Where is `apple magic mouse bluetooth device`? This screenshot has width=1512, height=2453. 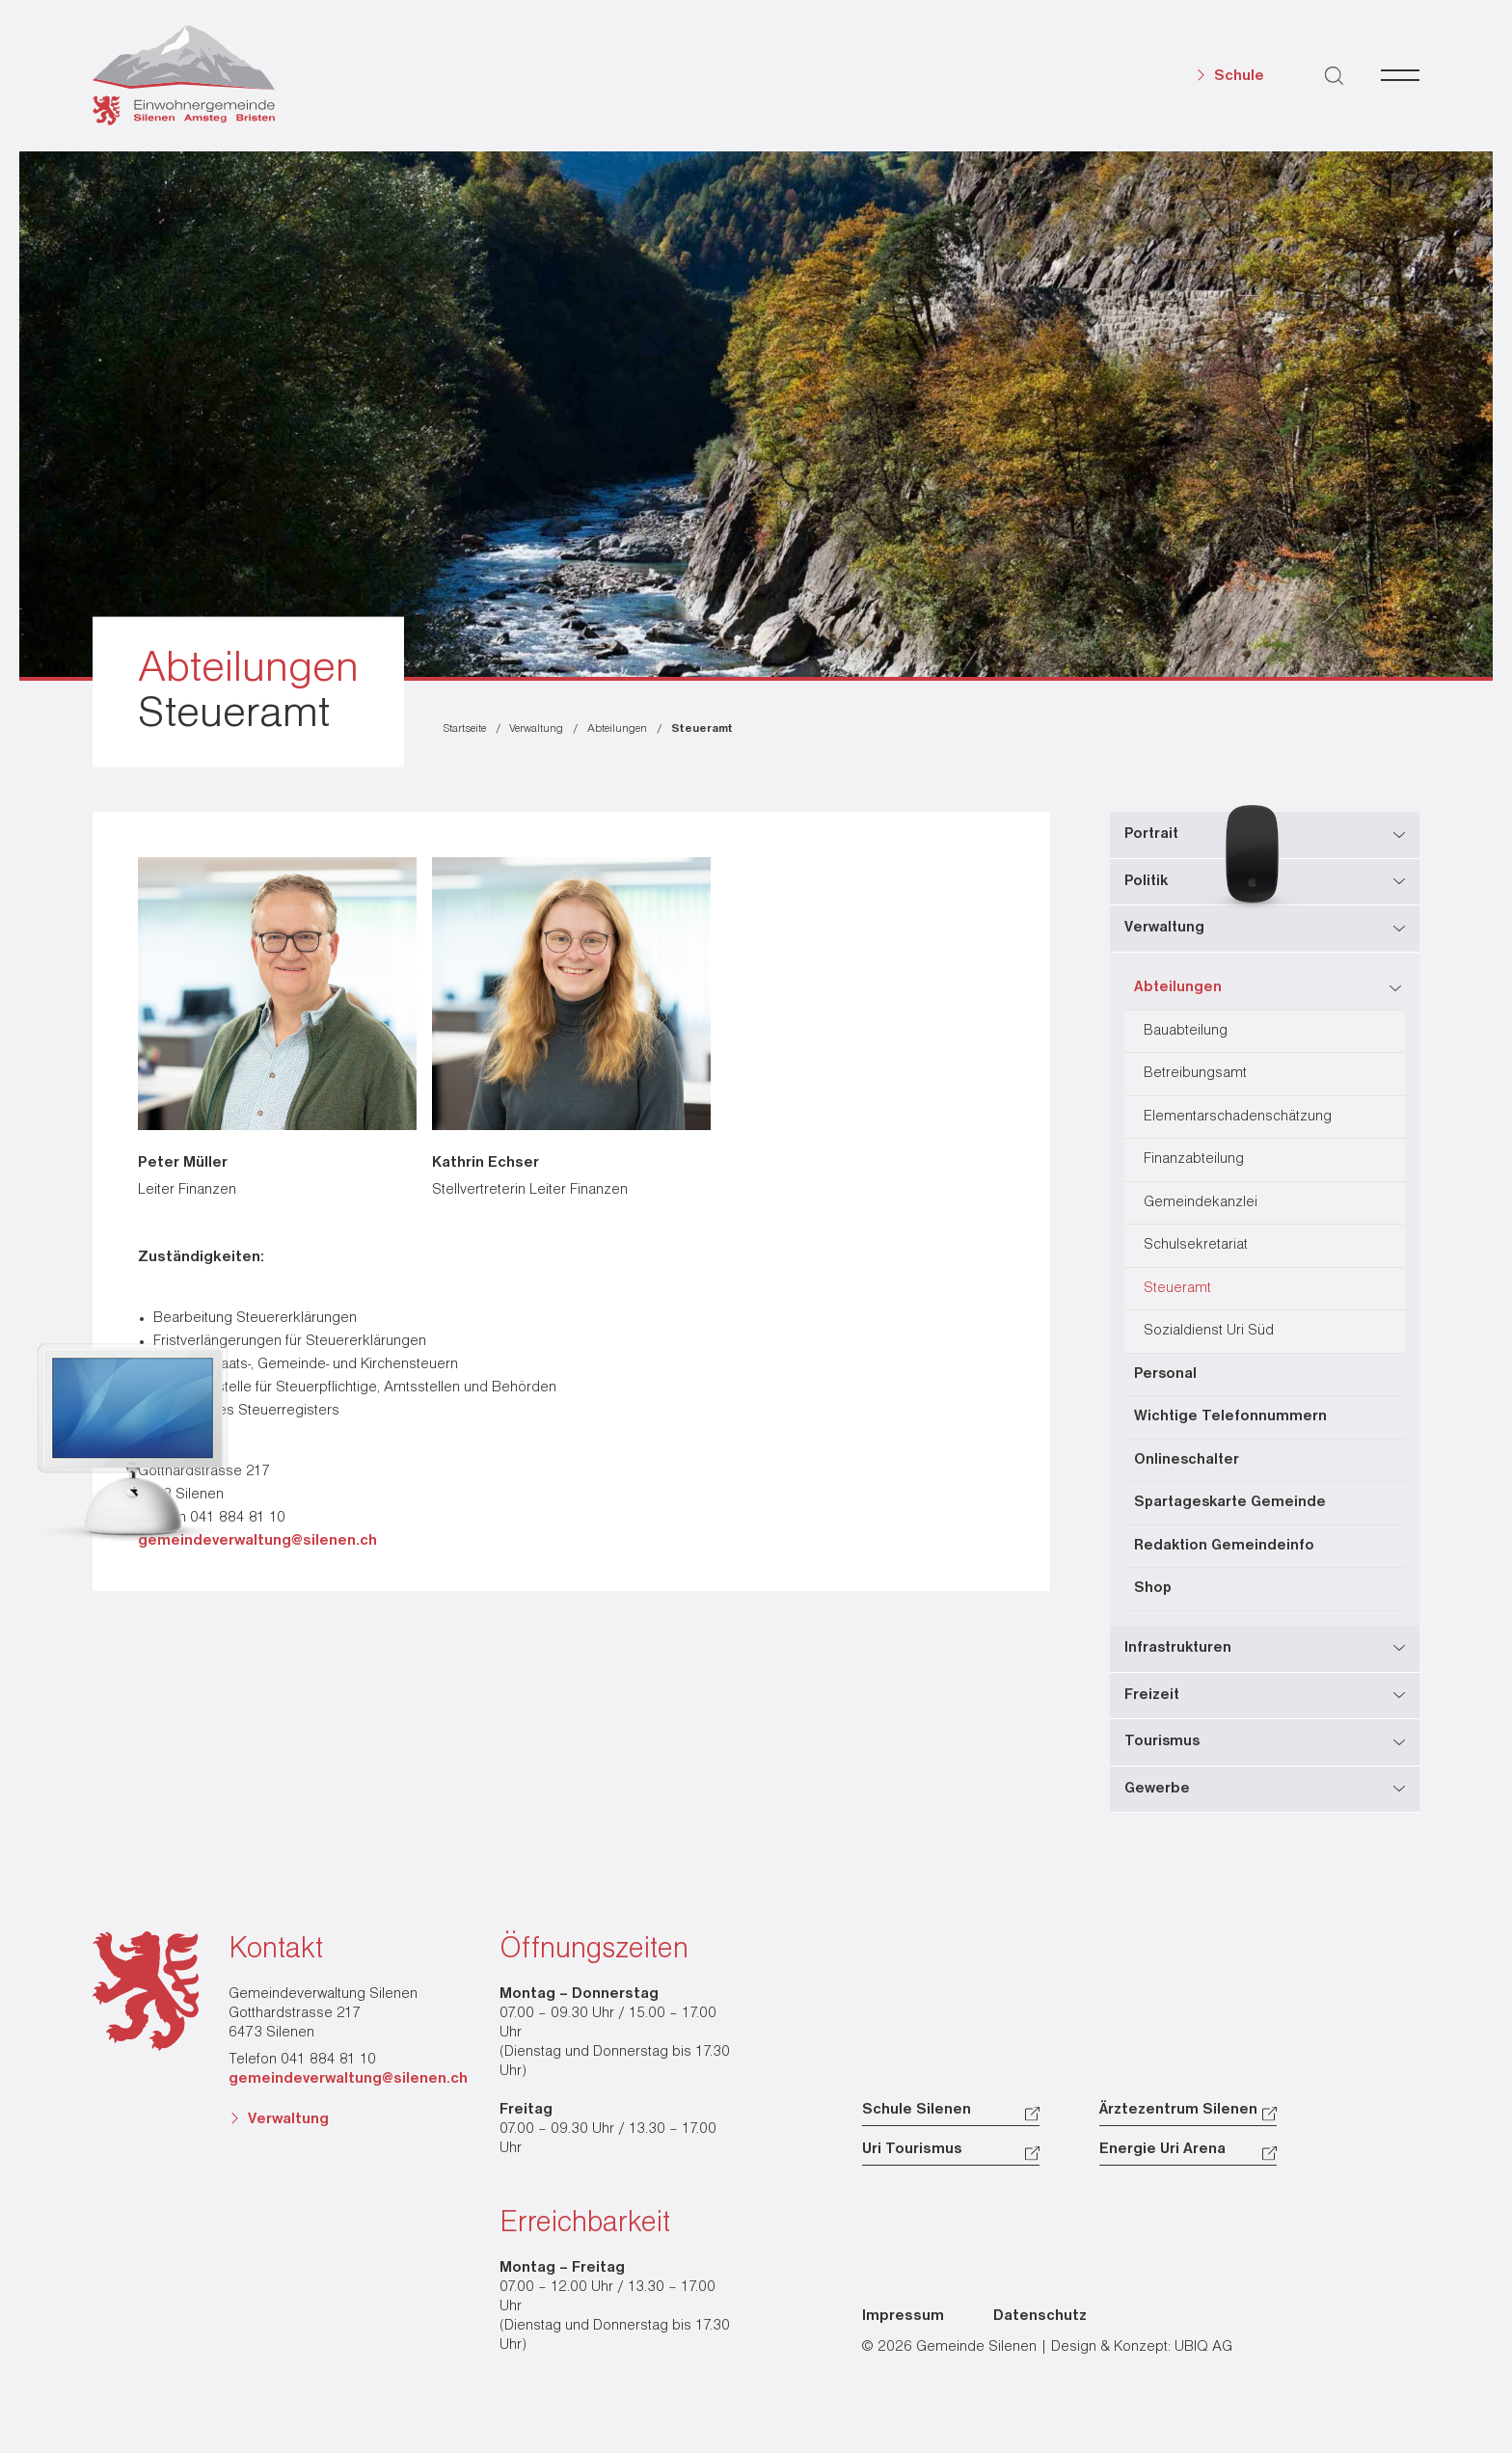 apple magic mouse bluetooth device is located at coordinates (1252, 857).